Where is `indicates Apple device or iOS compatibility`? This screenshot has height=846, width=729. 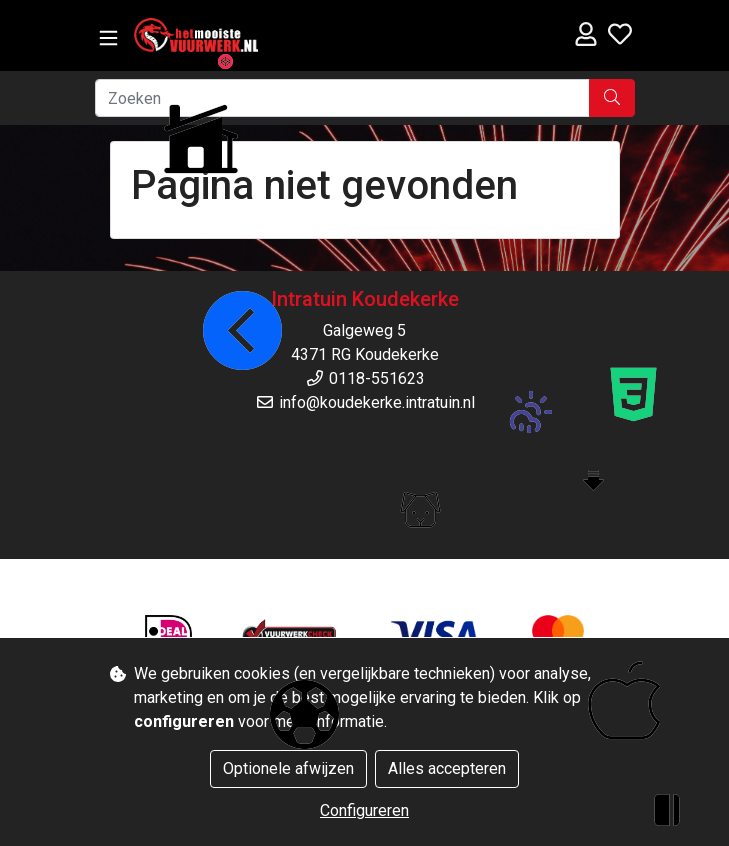
indicates Apple device or iOS compatibility is located at coordinates (627, 706).